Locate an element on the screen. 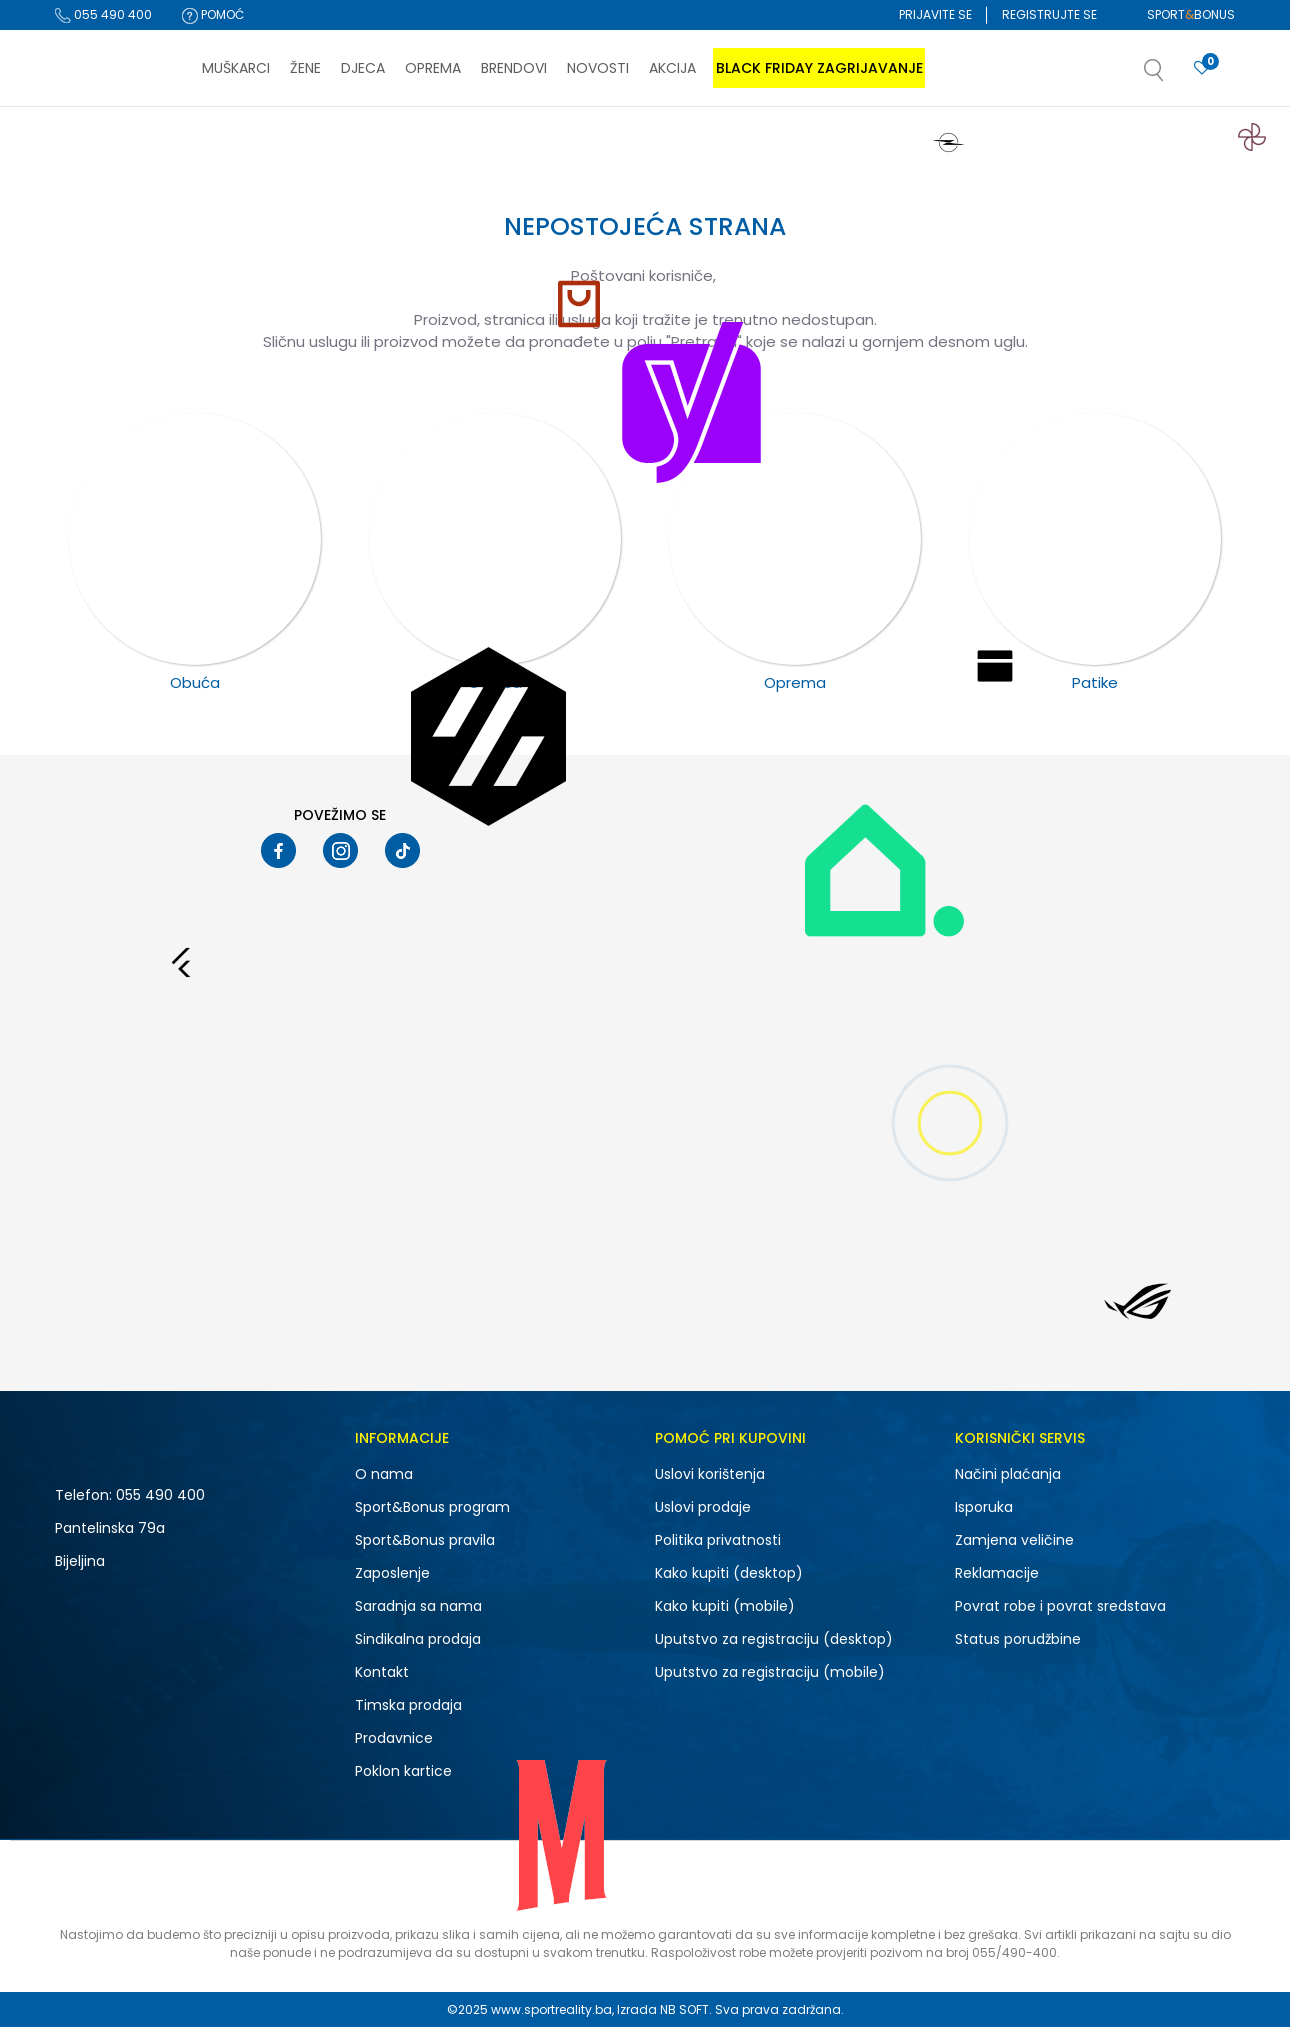 This screenshot has width=1290, height=2027. switch to top panel layout is located at coordinates (995, 666).